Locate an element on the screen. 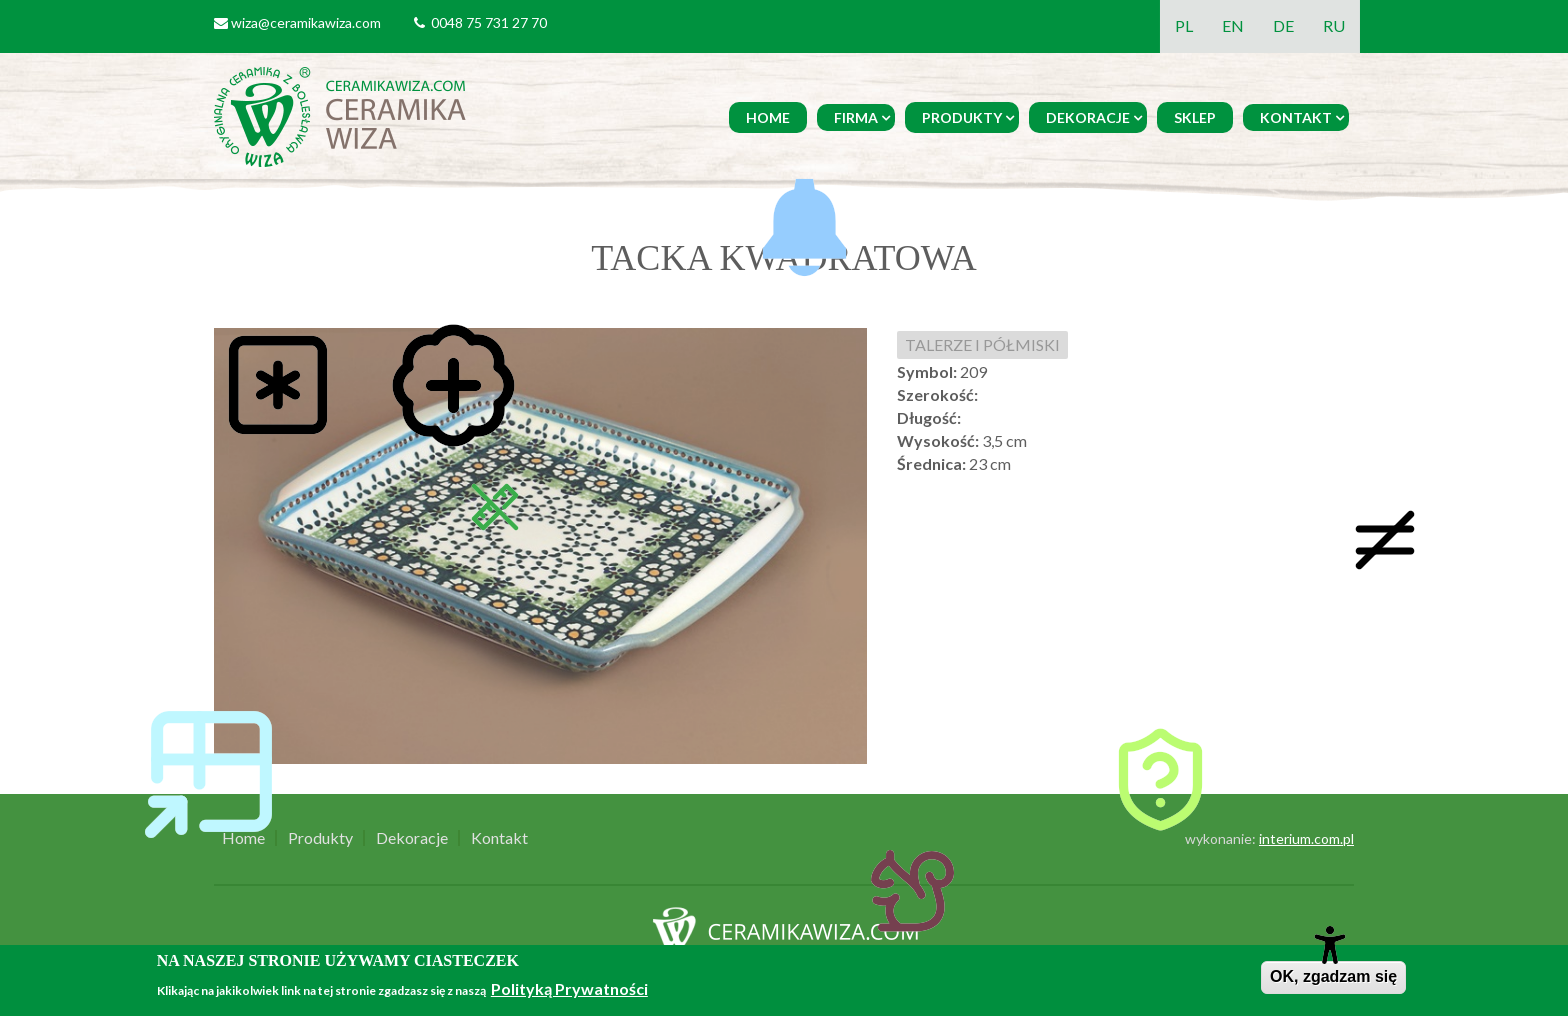 The image size is (1568, 1016). view stashed or cached content is located at coordinates (910, 893).